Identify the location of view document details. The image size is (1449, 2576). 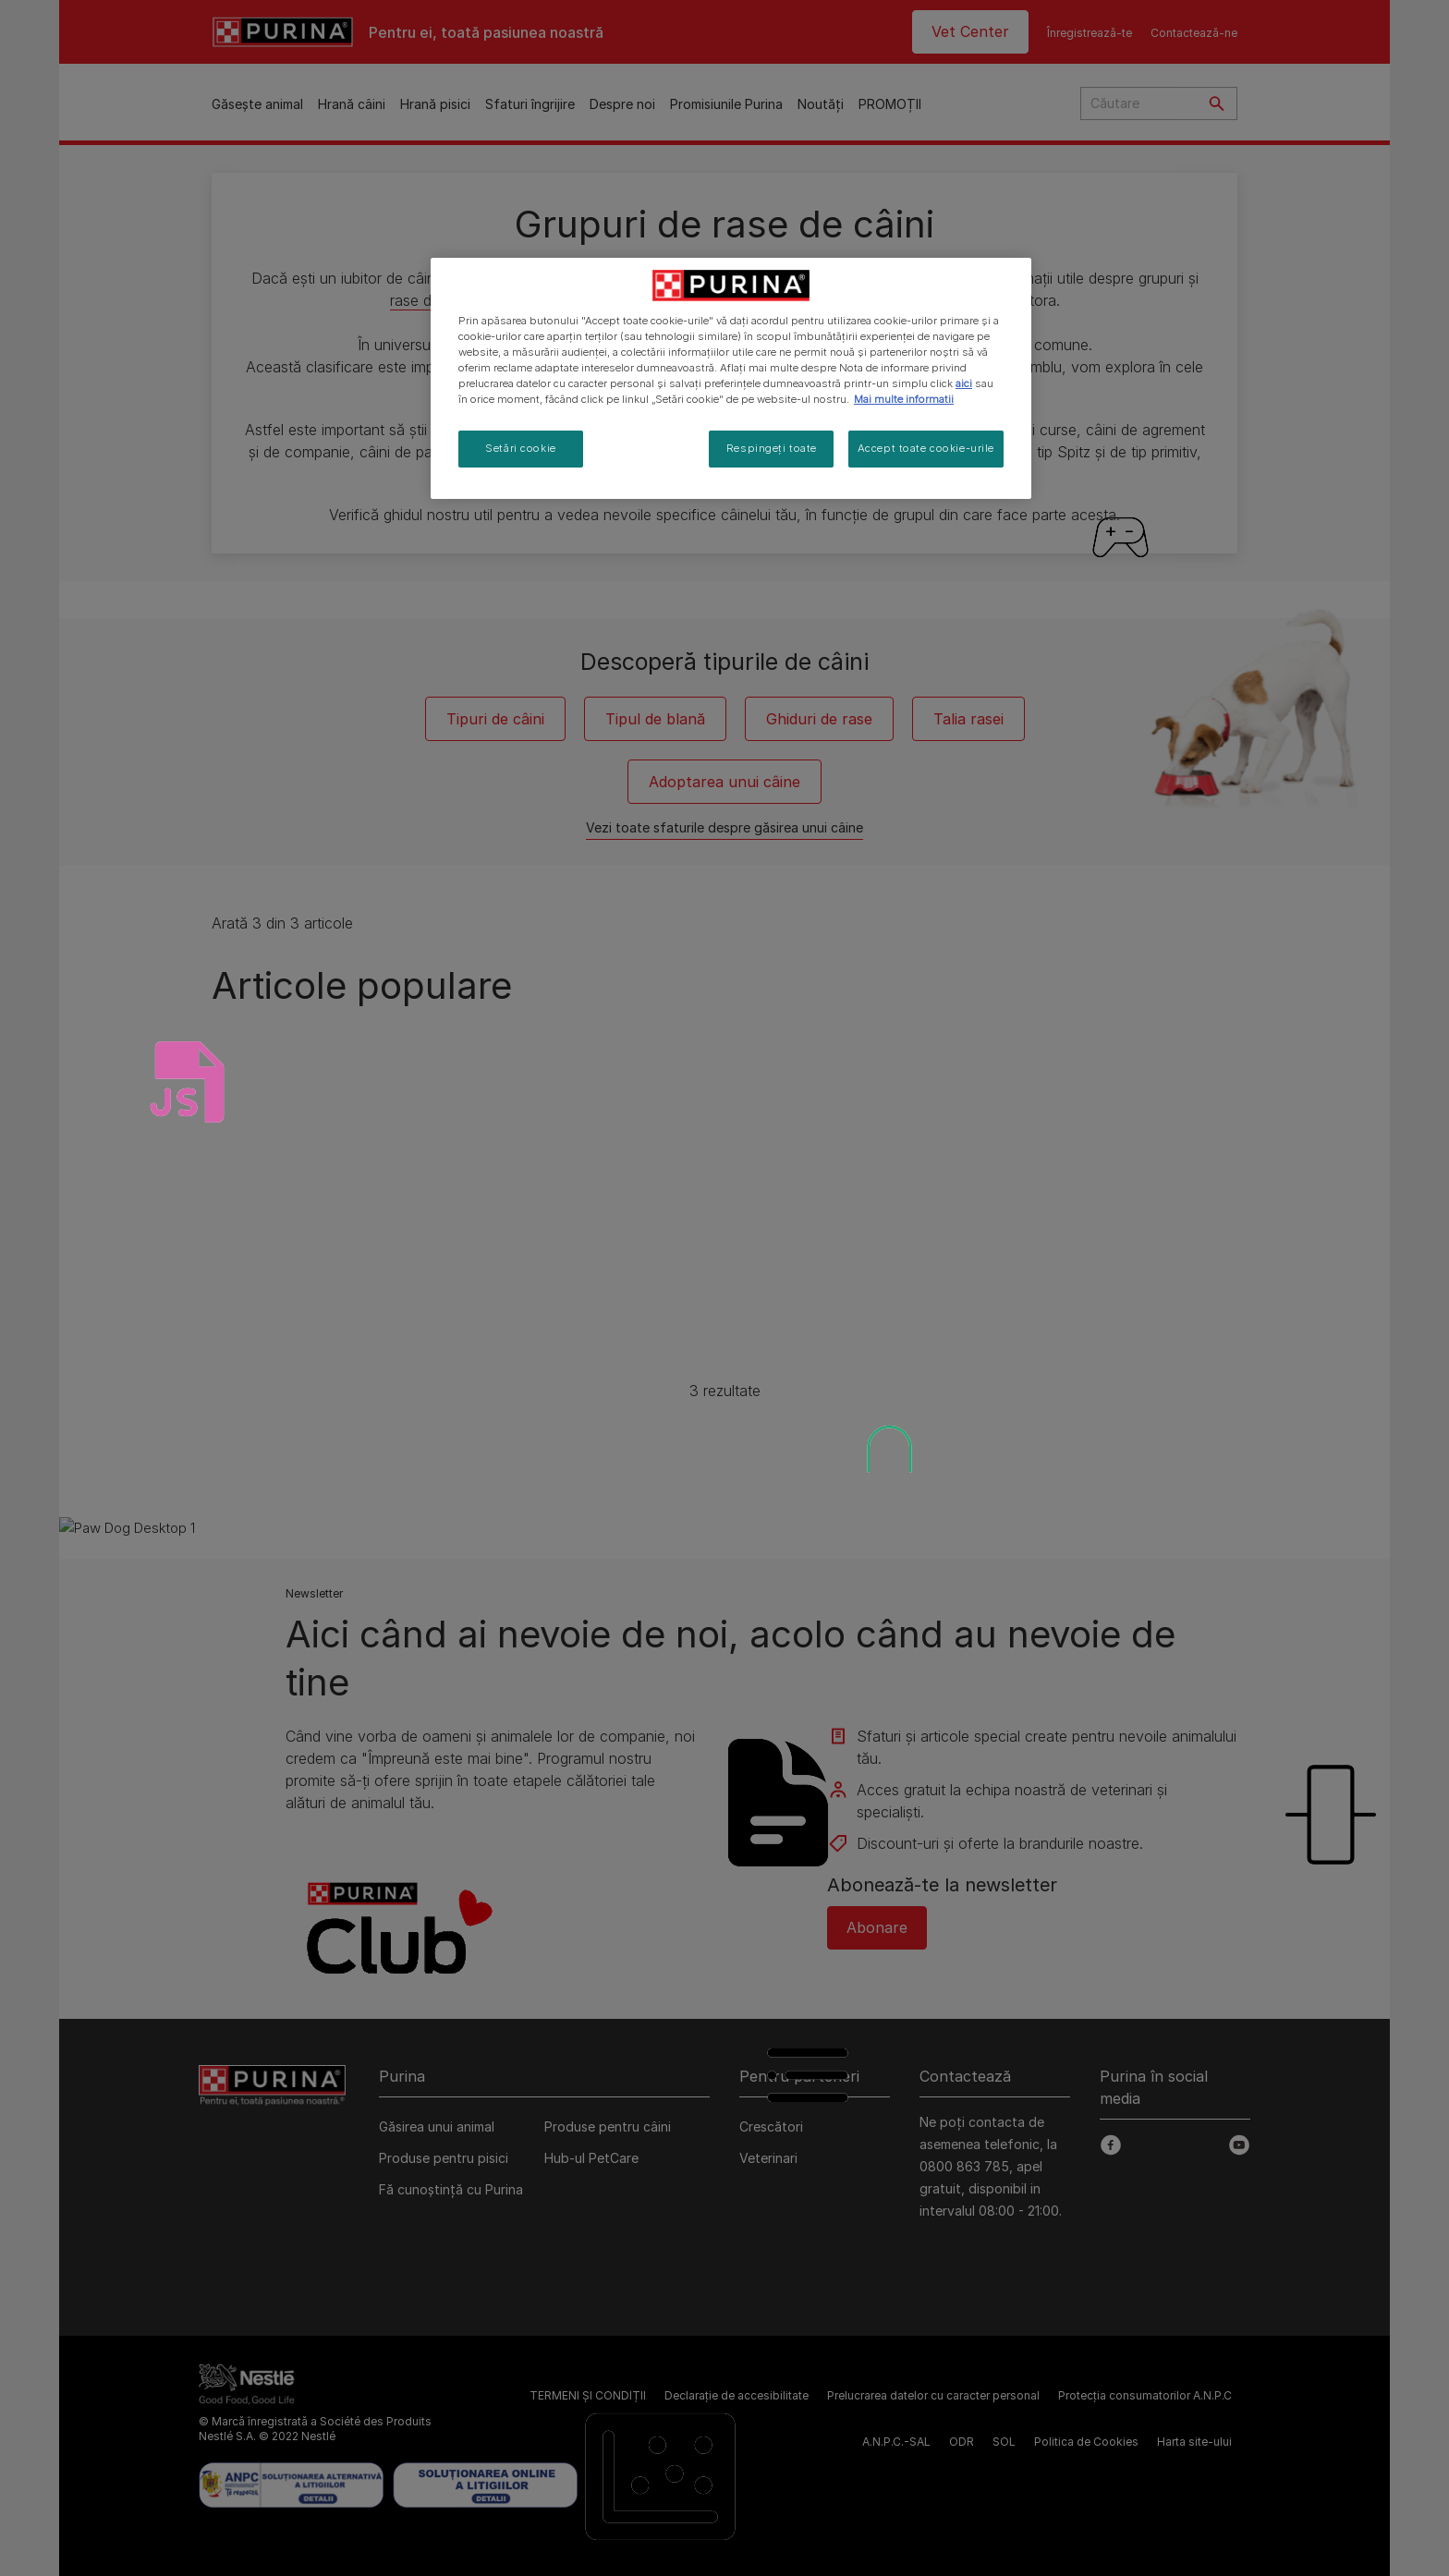
(778, 1803).